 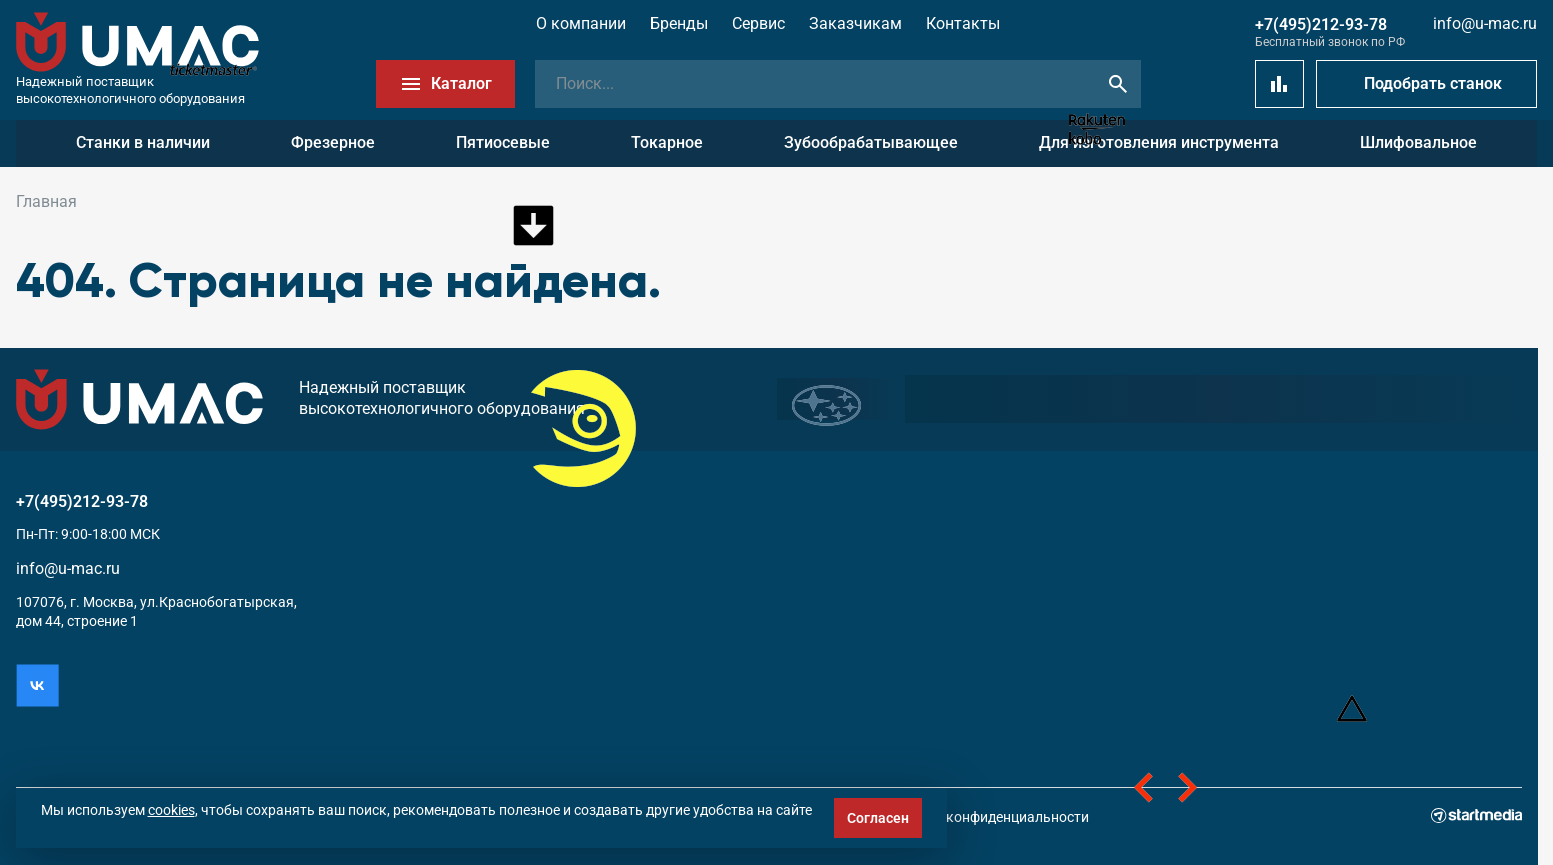 I want to click on draw or insert a triangle shape, so click(x=1352, y=709).